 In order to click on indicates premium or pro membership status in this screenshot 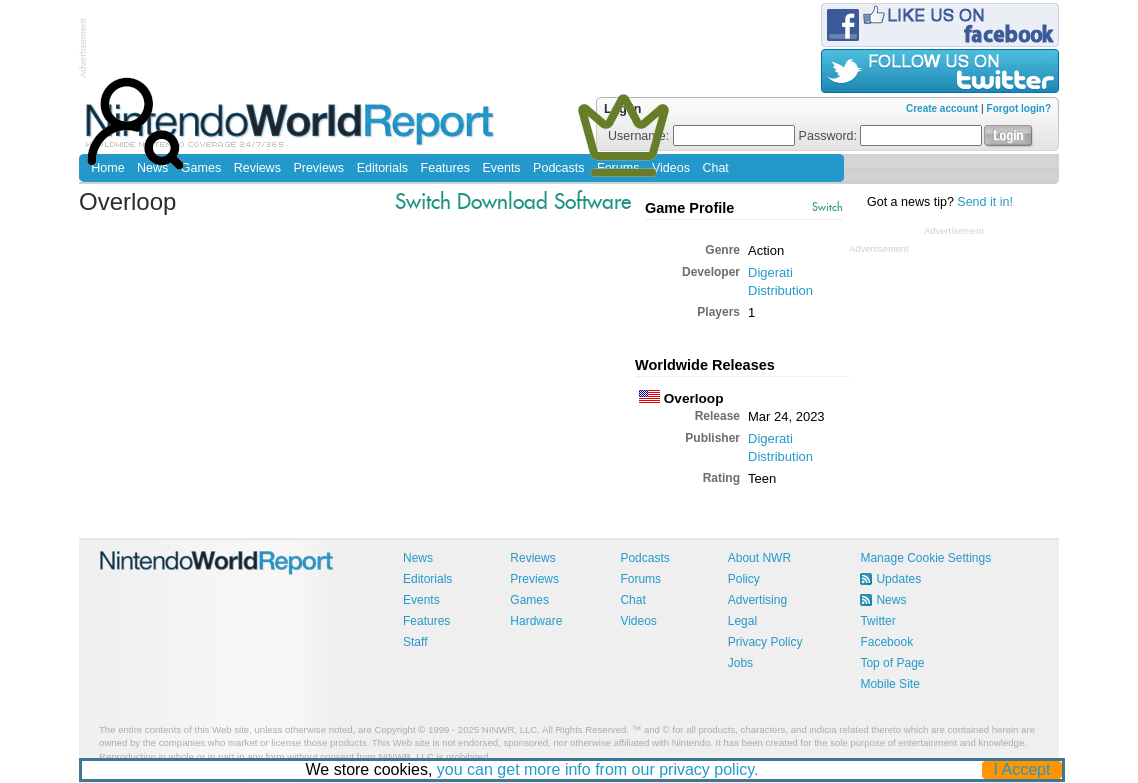, I will do `click(623, 135)`.